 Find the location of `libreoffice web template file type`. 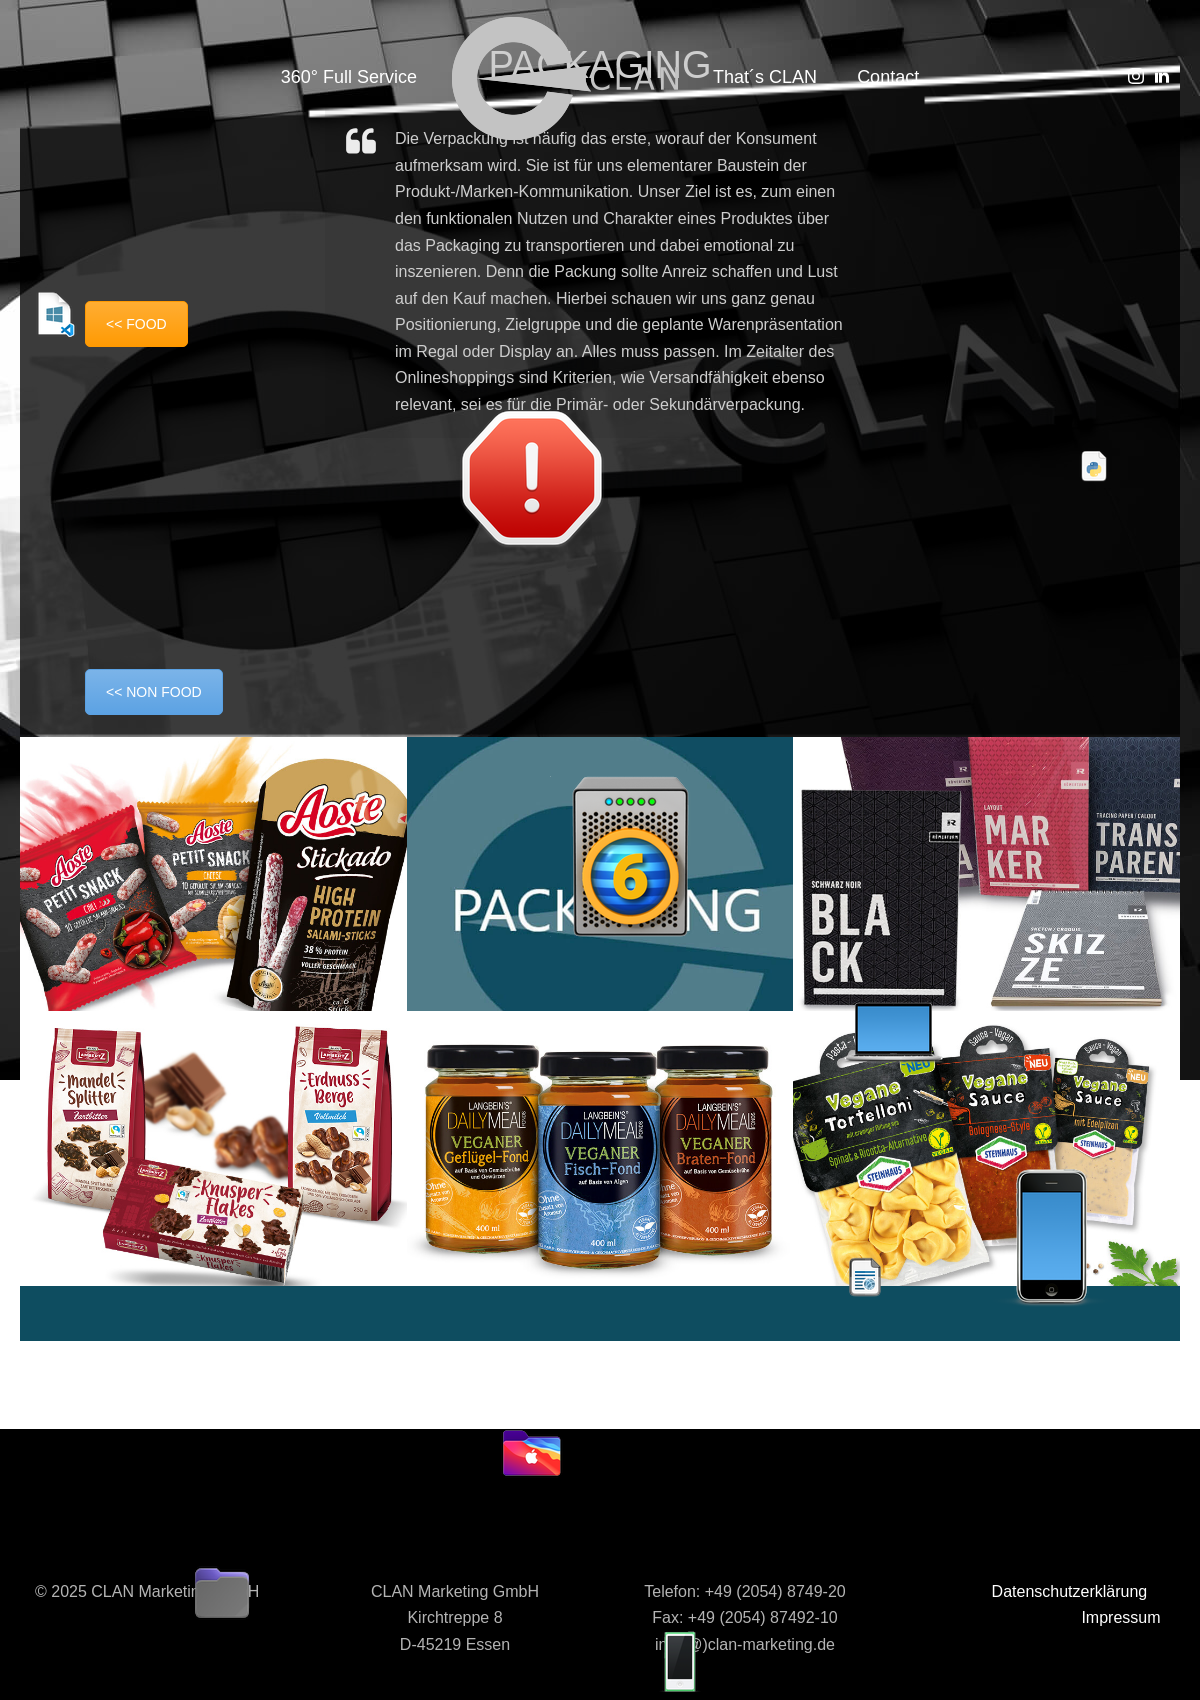

libreoffice web template file type is located at coordinates (865, 1277).